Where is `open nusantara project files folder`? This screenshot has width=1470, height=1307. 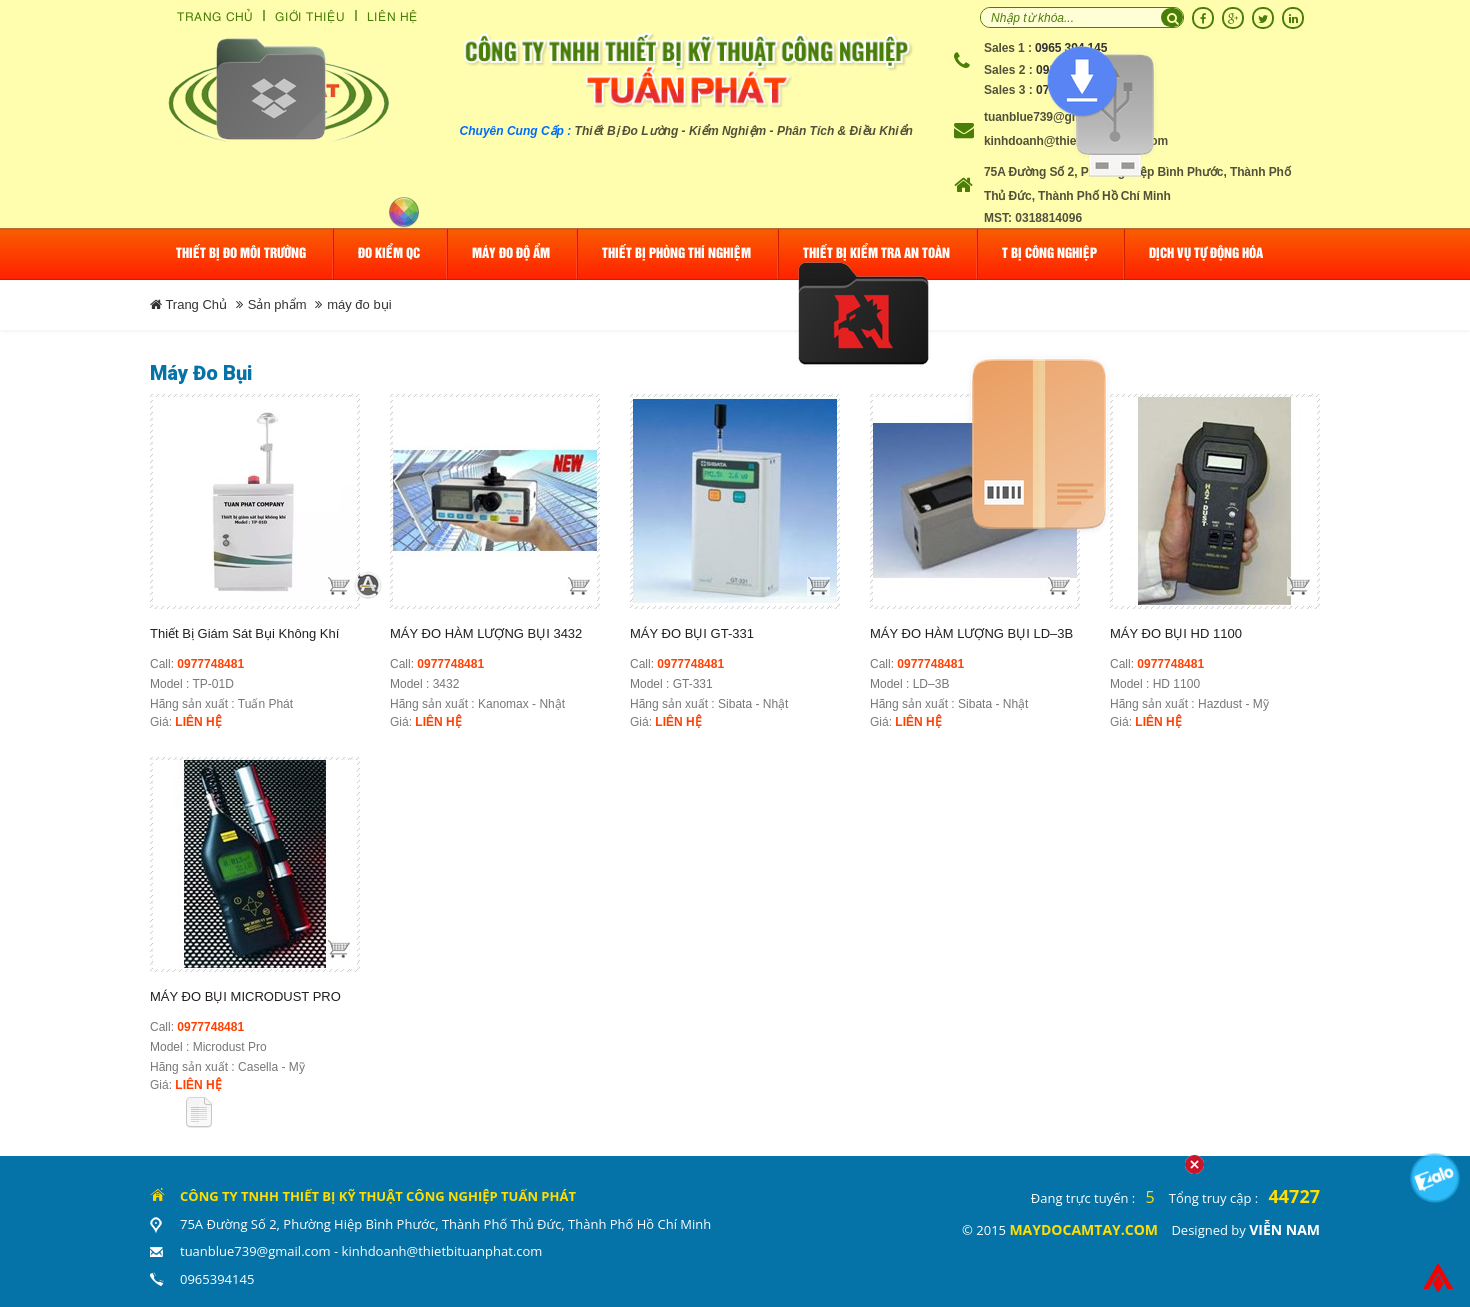 open nusantara project files folder is located at coordinates (863, 317).